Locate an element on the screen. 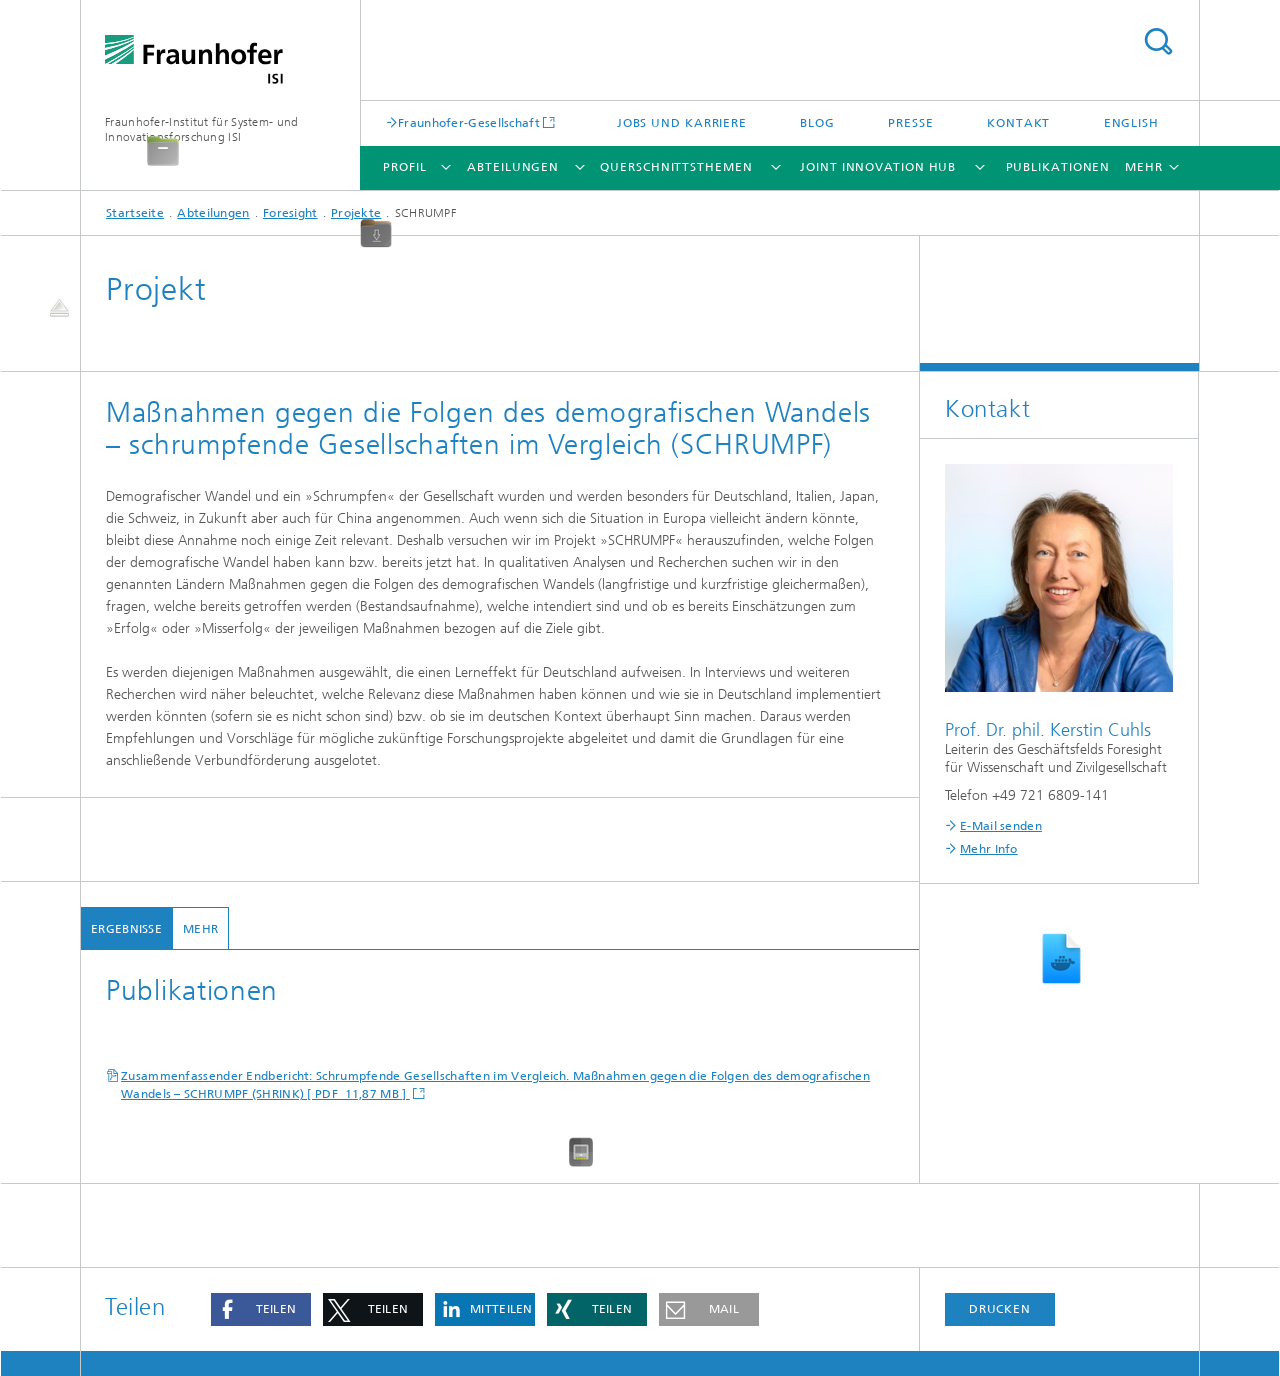 Image resolution: width=1280 pixels, height=1376 pixels. eject removable media or disc is located at coordinates (59, 308).